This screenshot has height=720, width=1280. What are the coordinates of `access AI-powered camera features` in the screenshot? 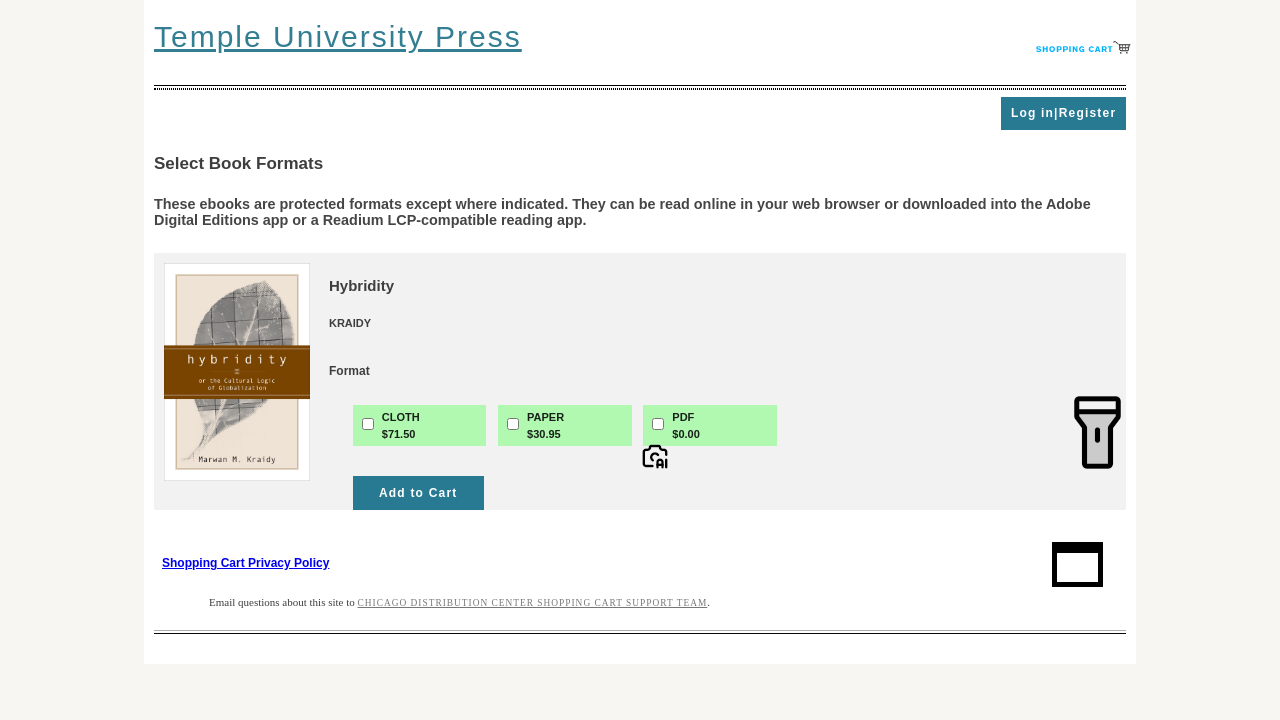 It's located at (655, 456).